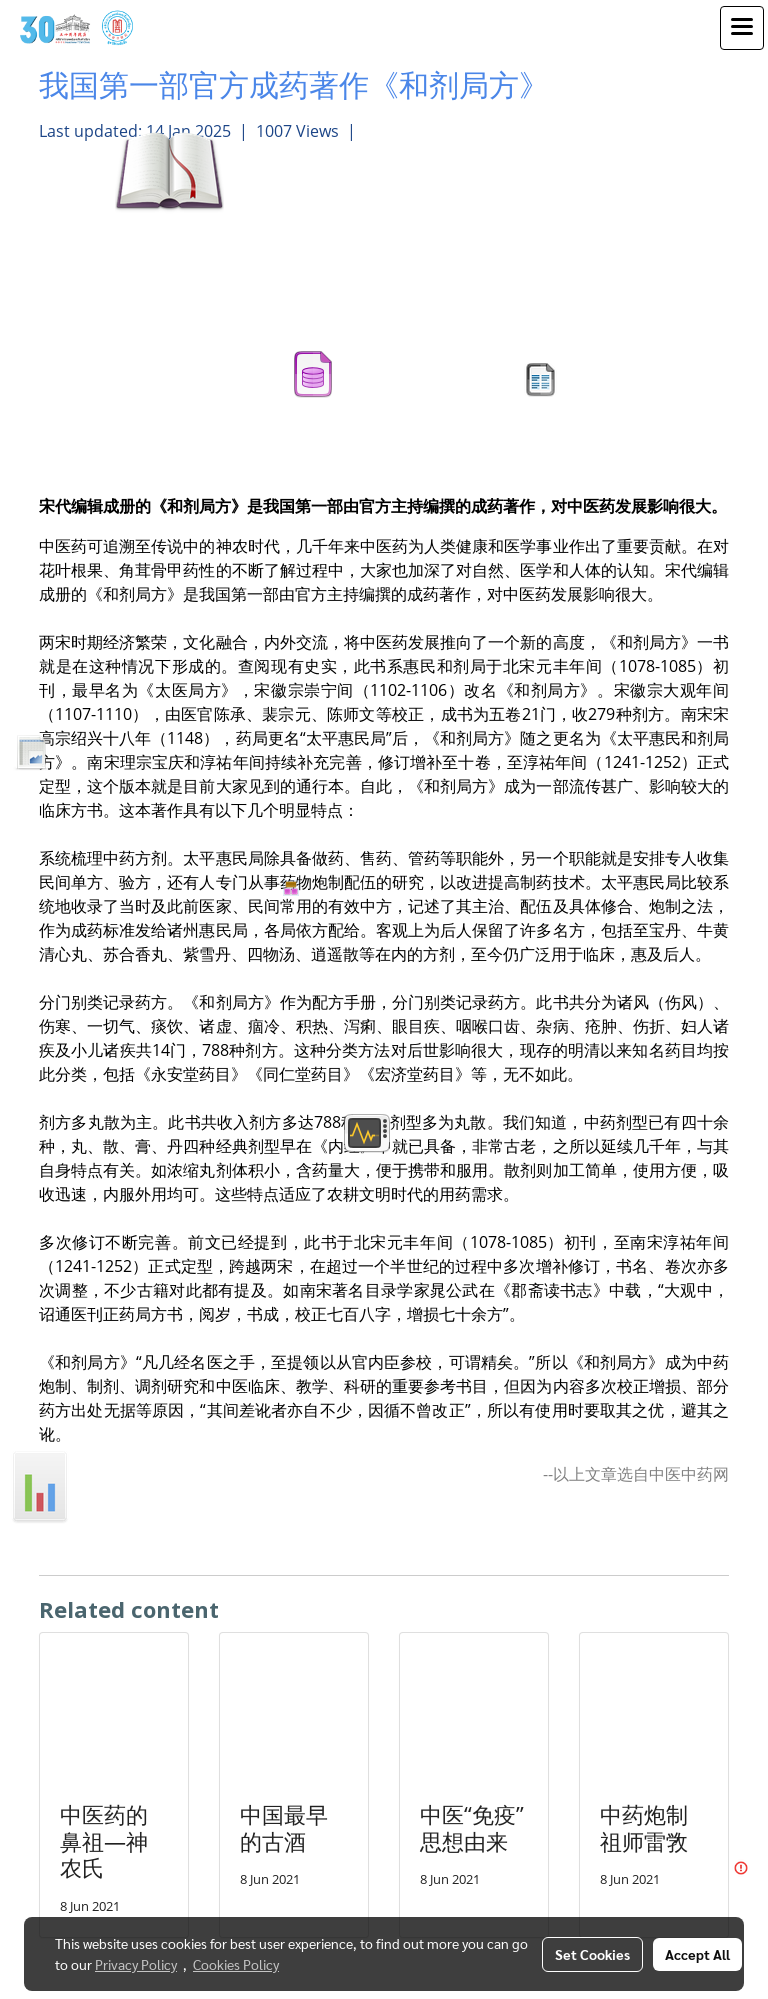  I want to click on libreoffice master document file type, so click(540, 379).